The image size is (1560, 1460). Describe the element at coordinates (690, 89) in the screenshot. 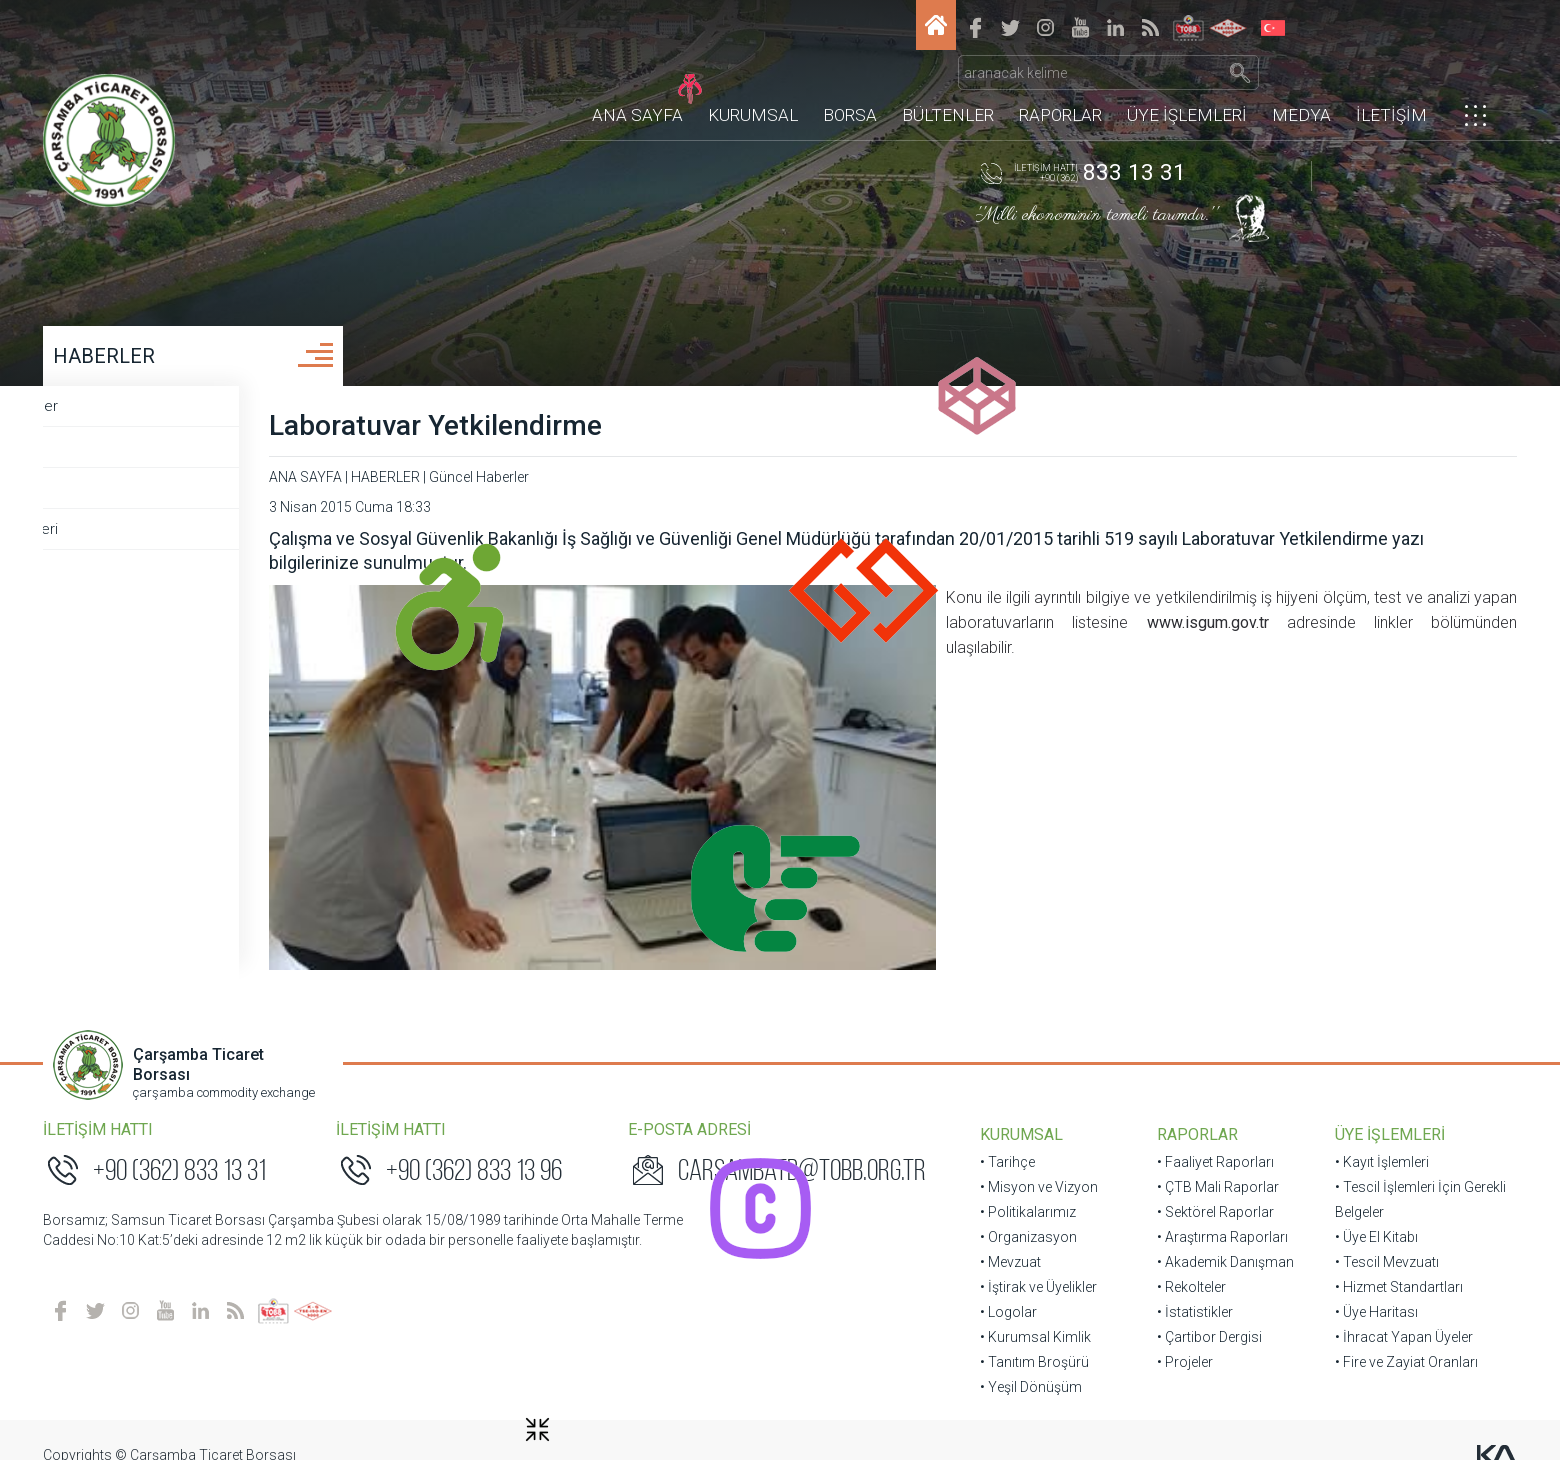

I see `the mandalorian logo from star wars` at that location.